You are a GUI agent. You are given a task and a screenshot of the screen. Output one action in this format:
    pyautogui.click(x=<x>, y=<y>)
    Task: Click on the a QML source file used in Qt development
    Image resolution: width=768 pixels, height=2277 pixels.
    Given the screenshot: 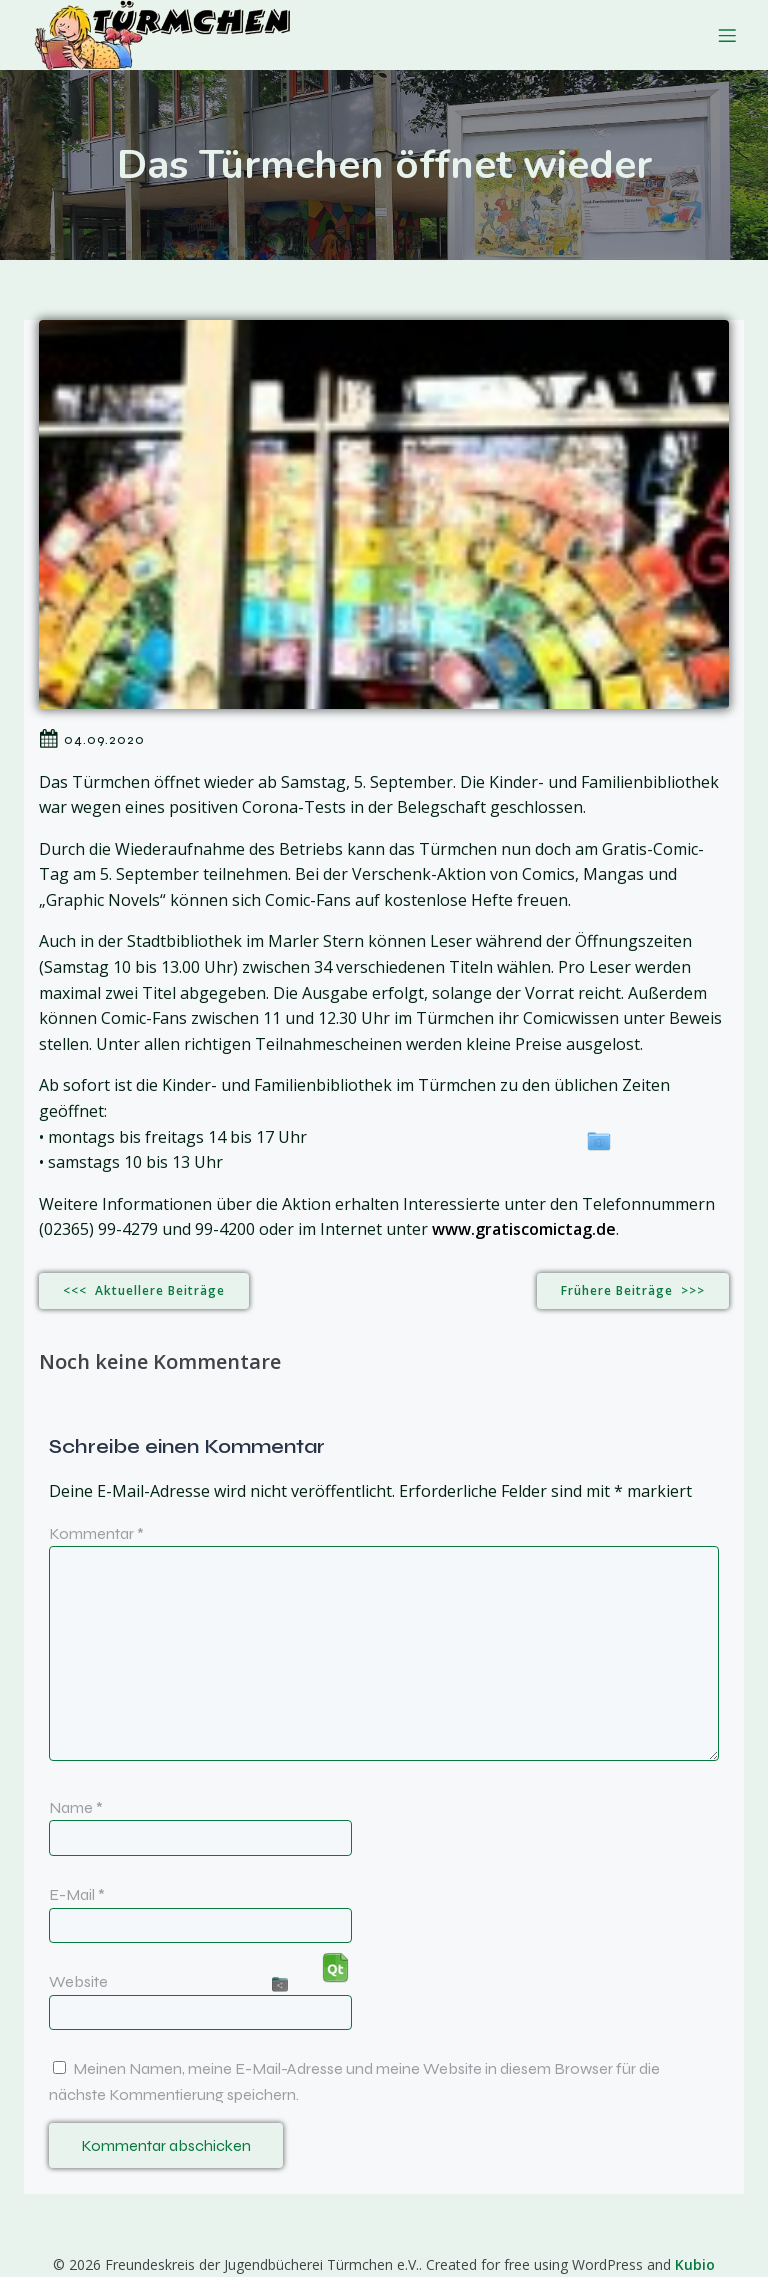 What is the action you would take?
    pyautogui.click(x=335, y=1967)
    